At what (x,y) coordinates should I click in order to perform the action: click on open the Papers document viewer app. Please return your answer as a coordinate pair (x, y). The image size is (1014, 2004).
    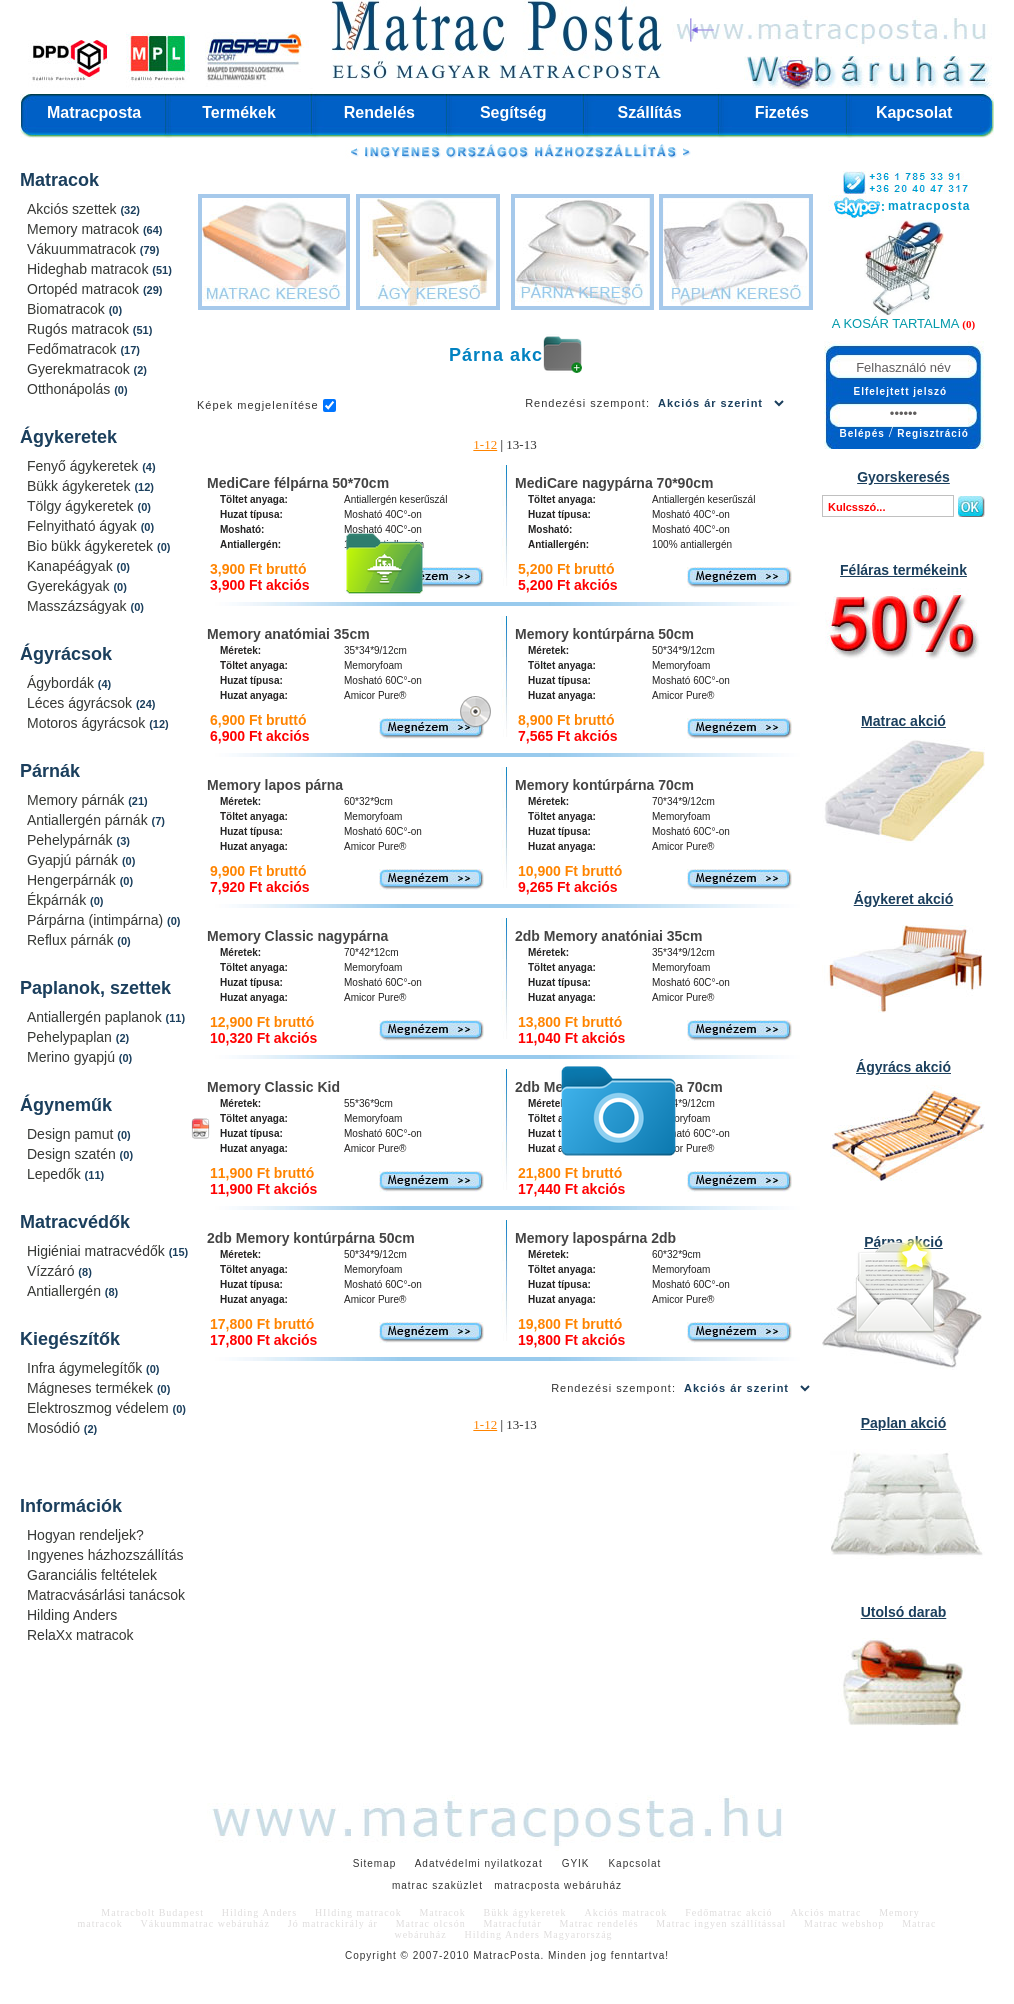
    Looking at the image, I should click on (200, 1128).